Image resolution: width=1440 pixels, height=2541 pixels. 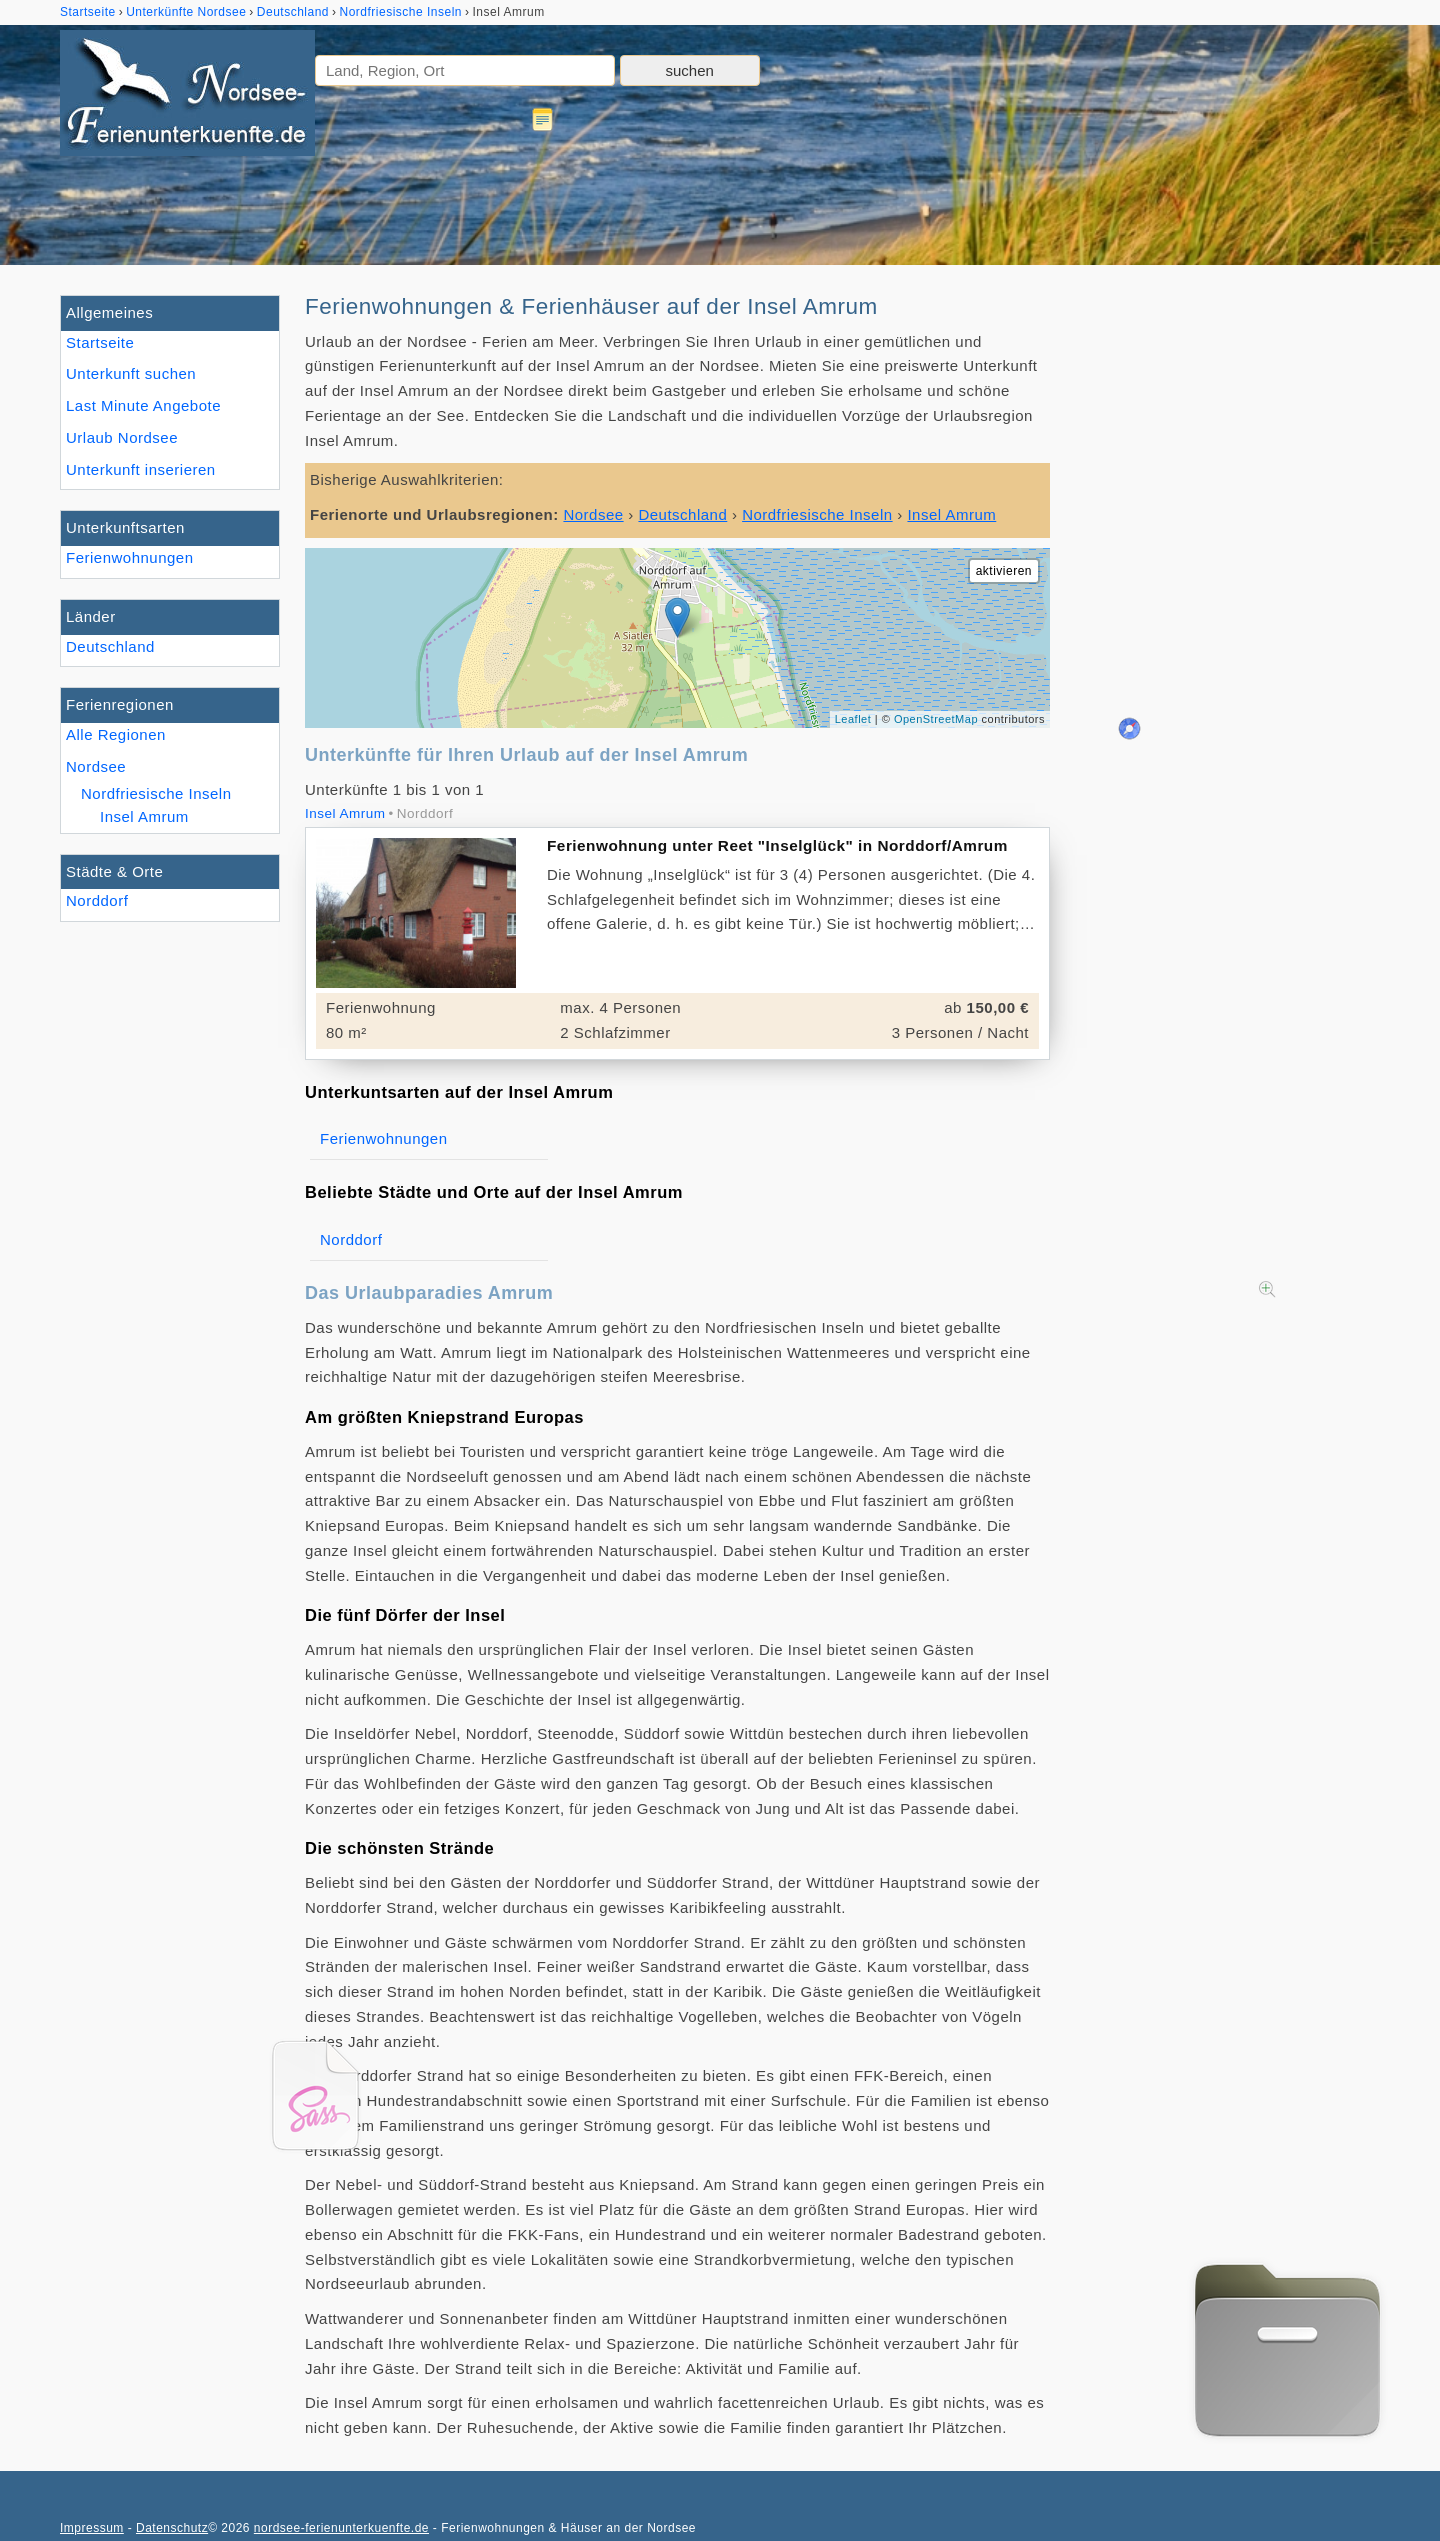 I want to click on open the file manager application, so click(x=1287, y=2350).